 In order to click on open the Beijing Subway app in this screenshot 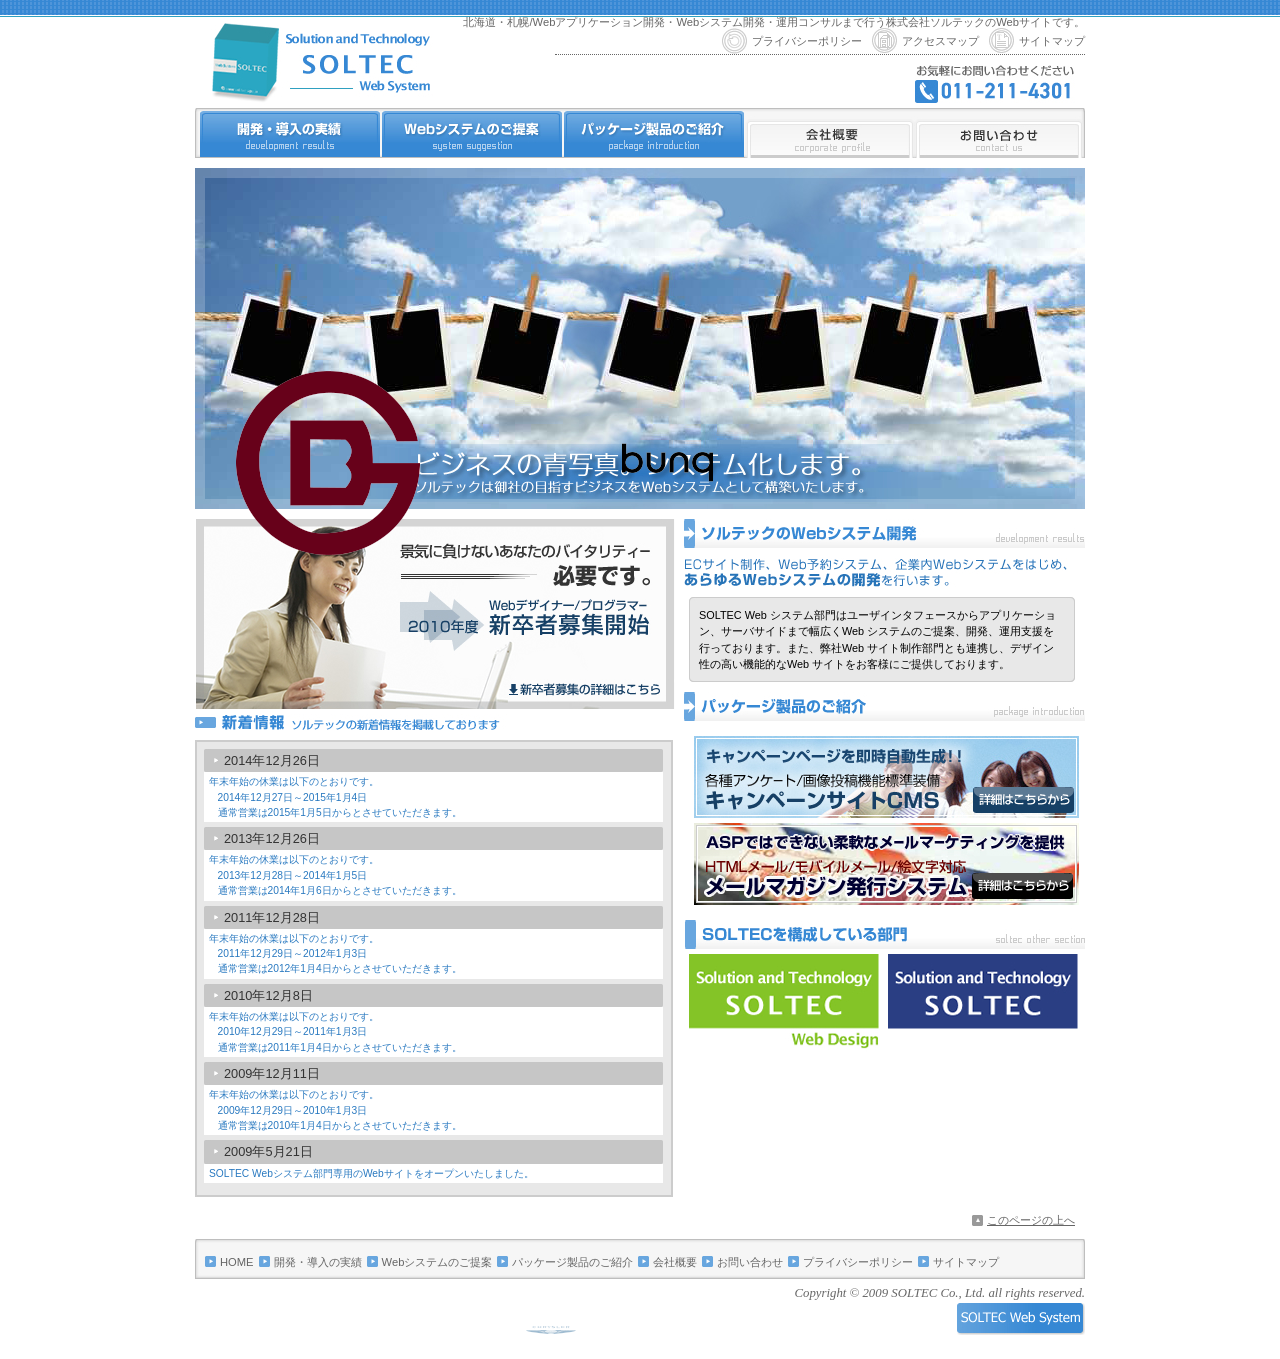, I will do `click(328, 463)`.